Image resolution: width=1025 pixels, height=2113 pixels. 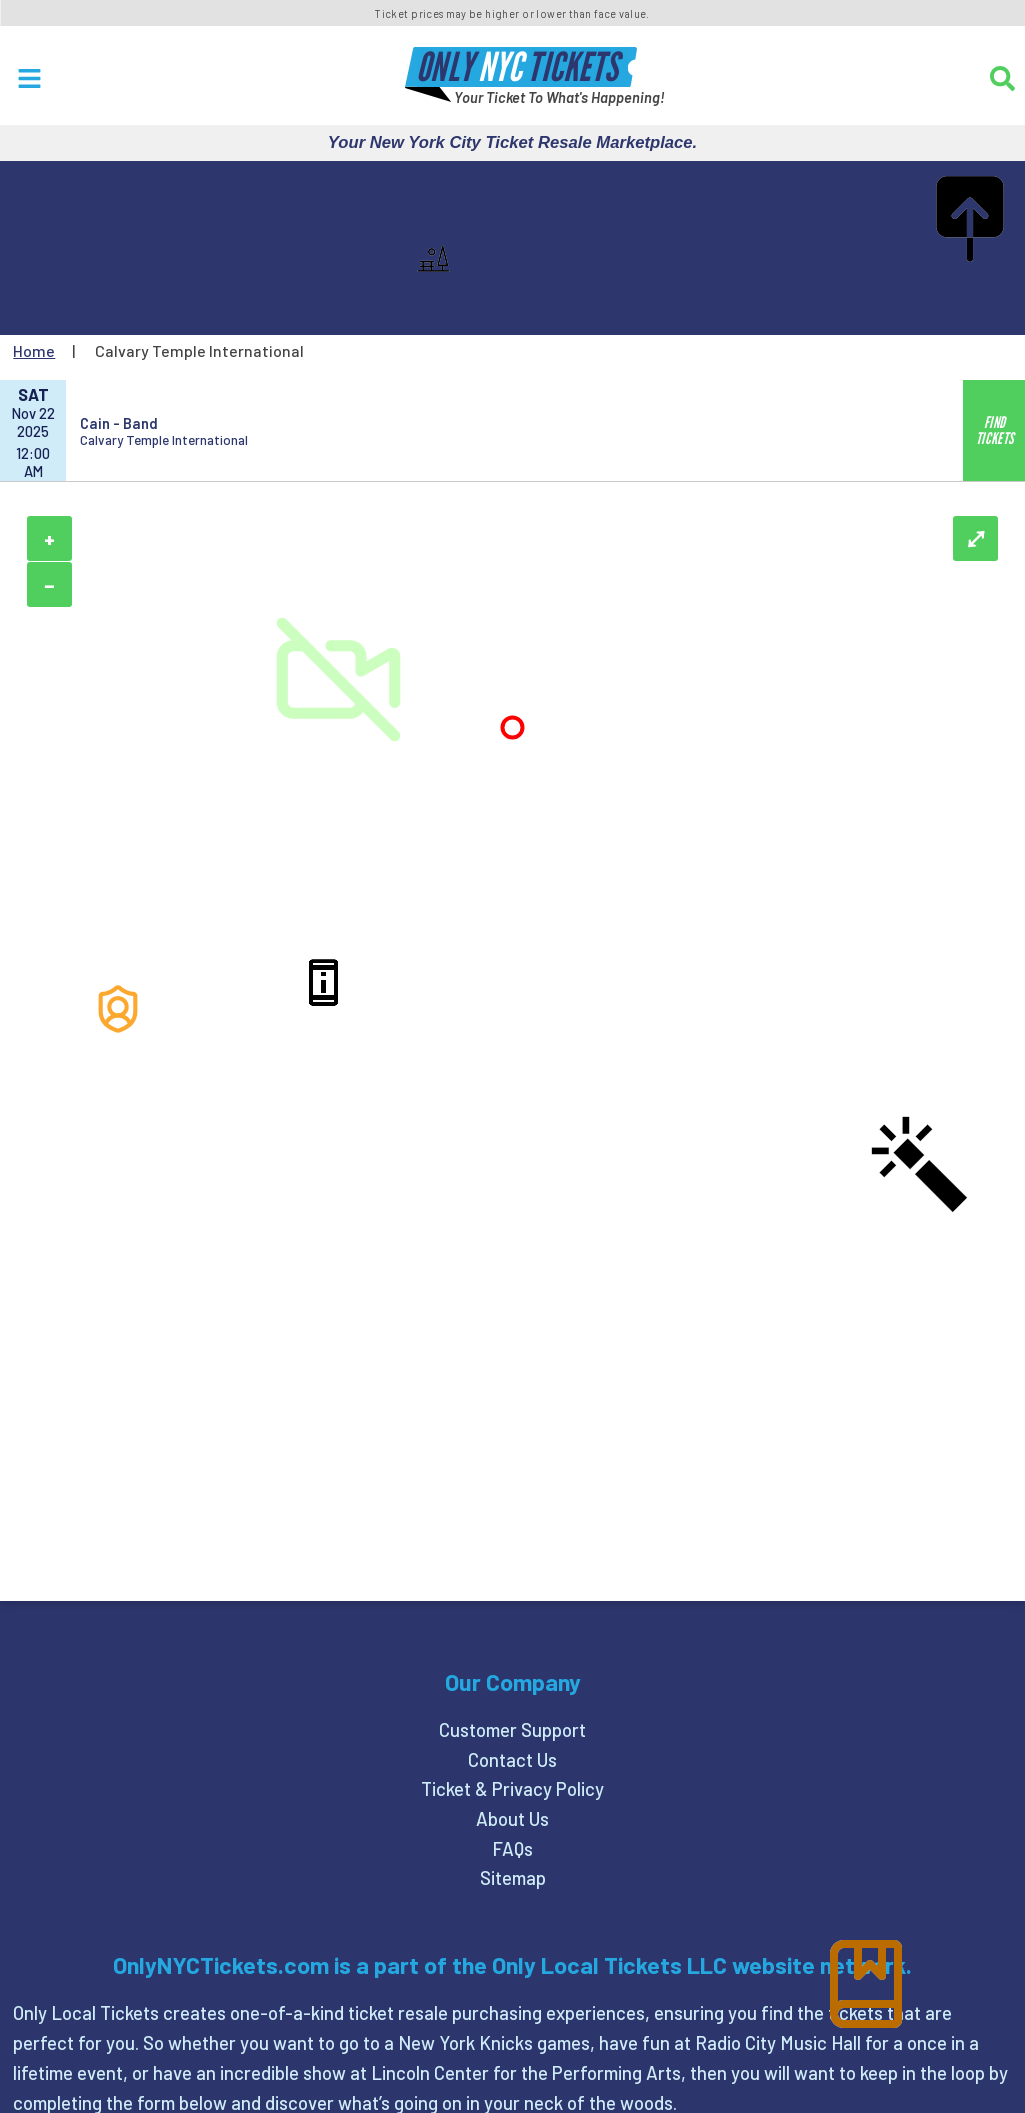 I want to click on view device information, so click(x=323, y=982).